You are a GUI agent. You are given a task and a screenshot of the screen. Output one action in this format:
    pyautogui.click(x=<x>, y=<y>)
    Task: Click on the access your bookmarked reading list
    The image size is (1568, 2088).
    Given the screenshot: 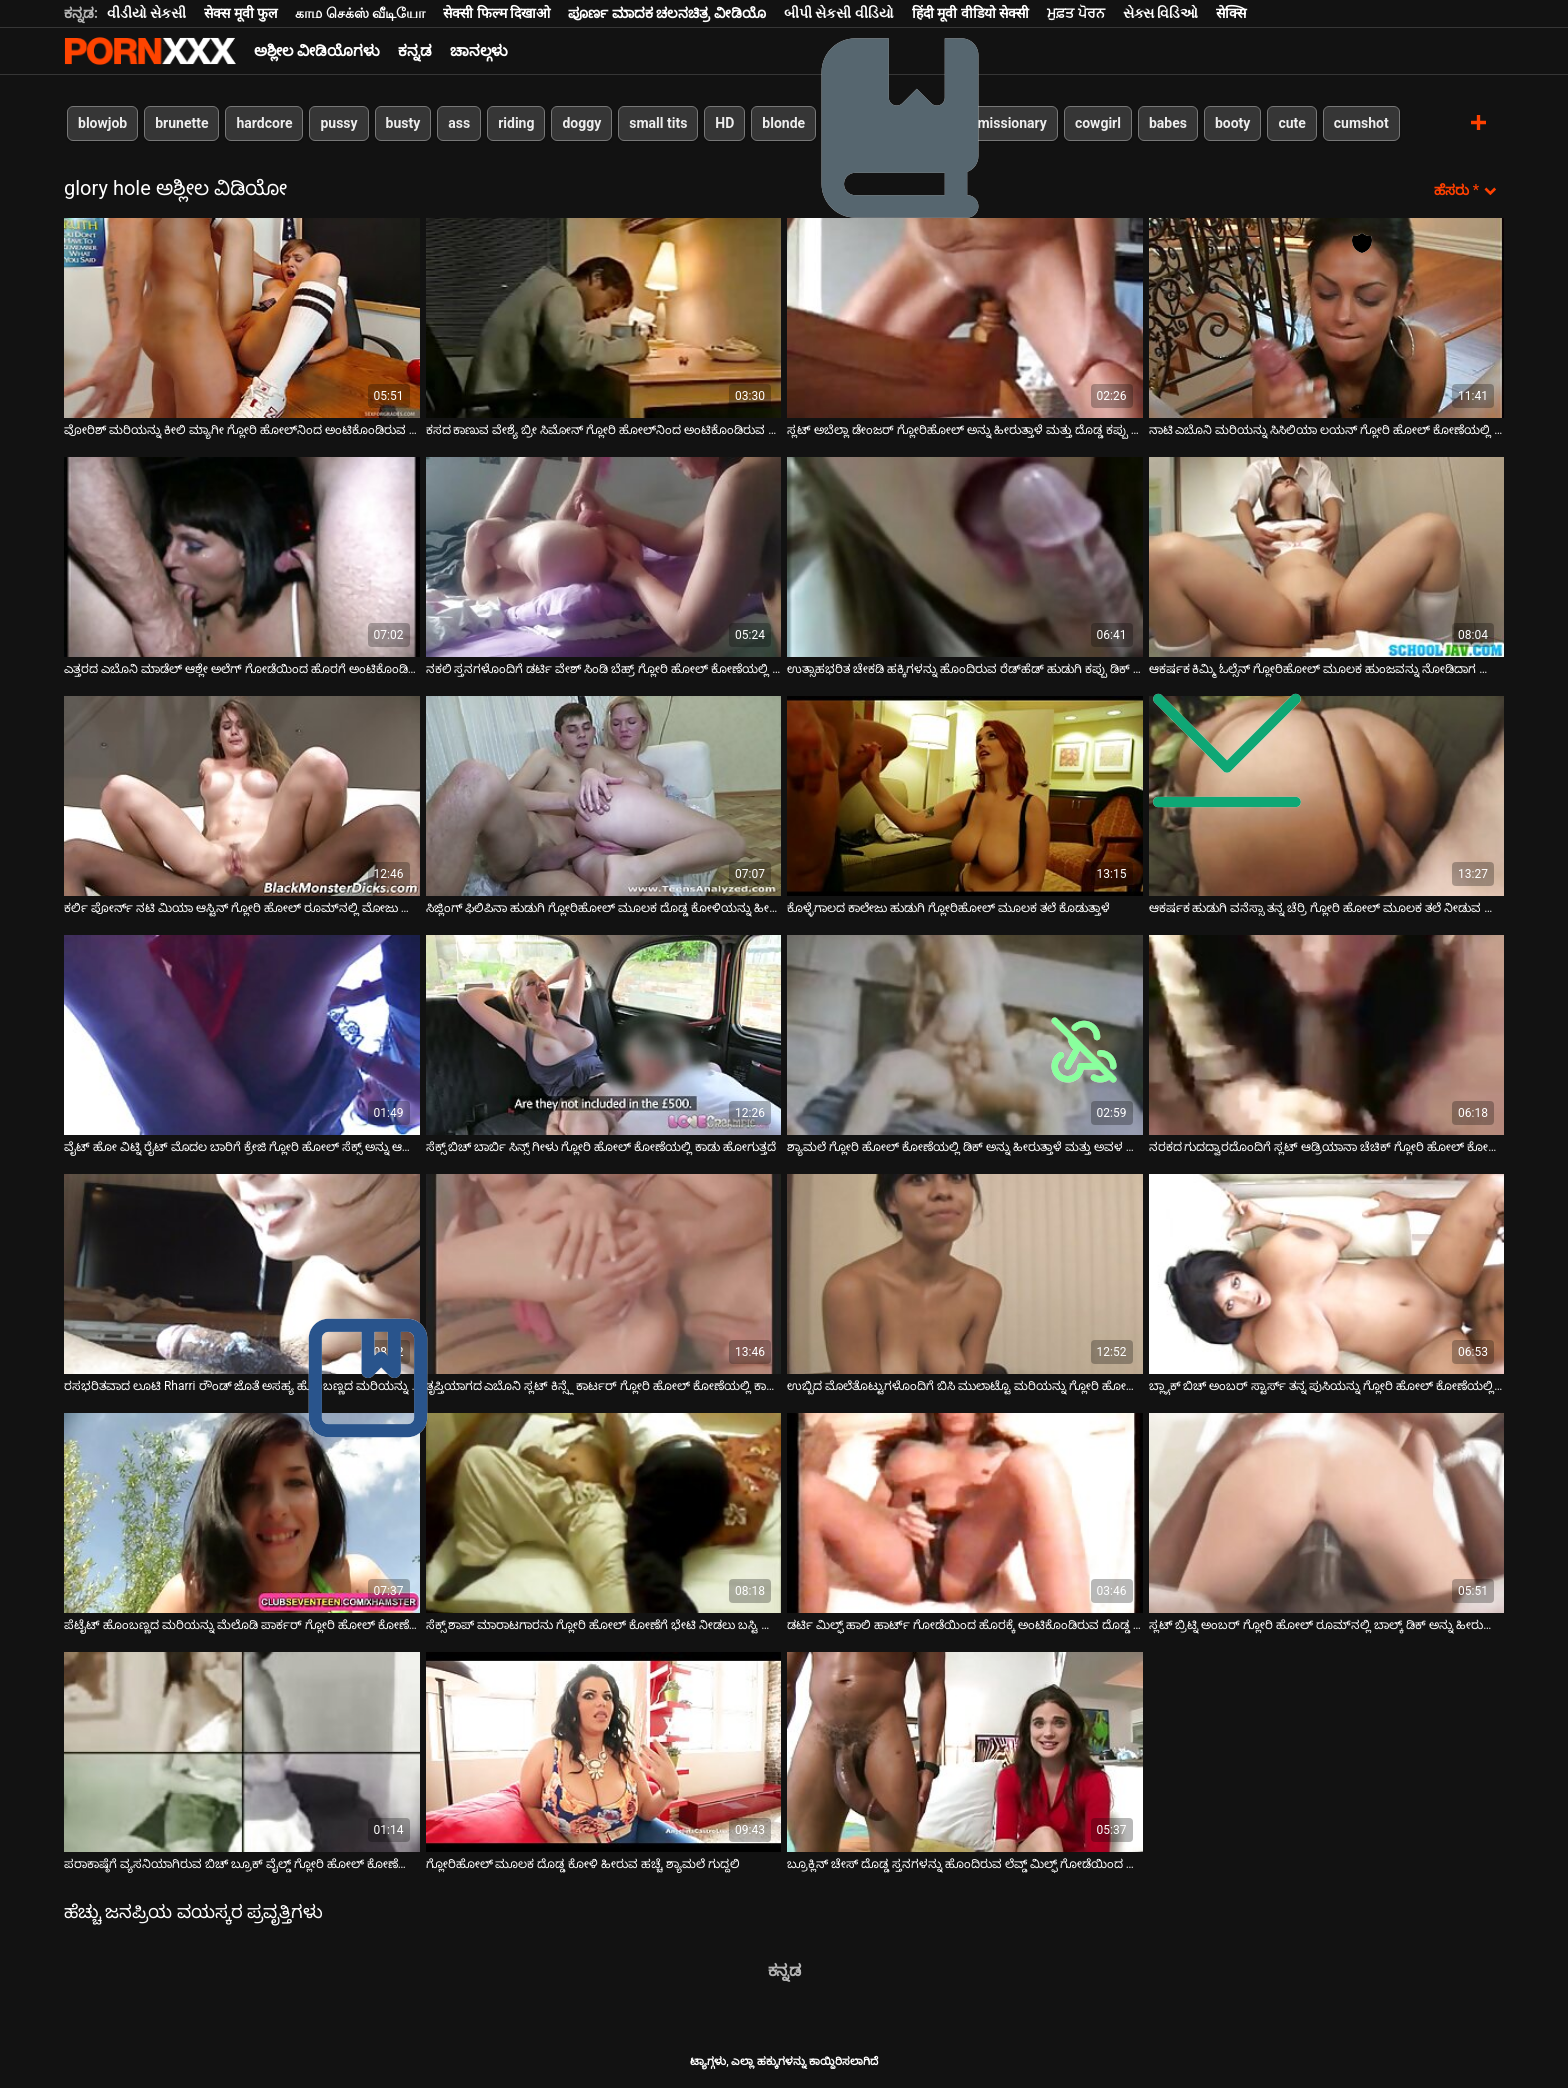 What is the action you would take?
    pyautogui.click(x=900, y=128)
    